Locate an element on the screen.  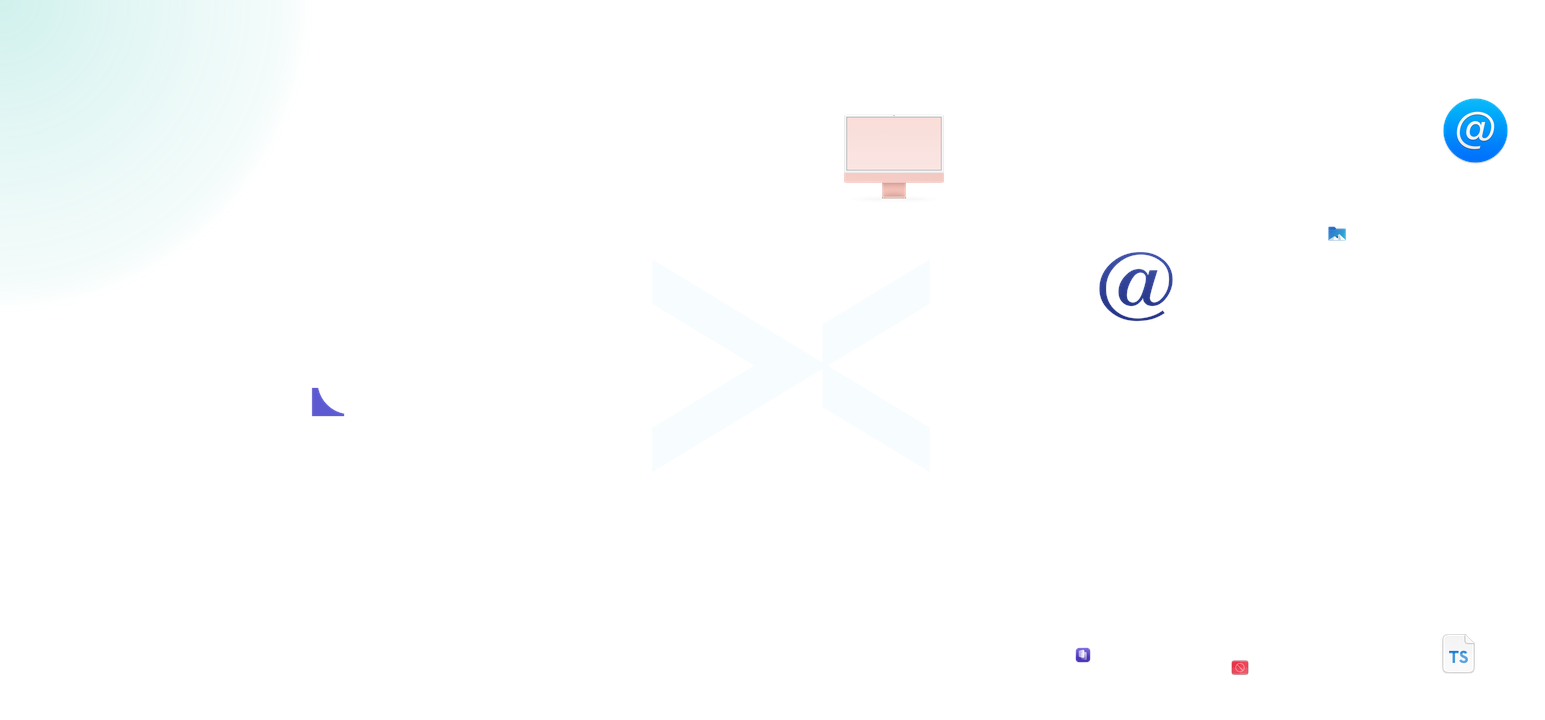
open an internet location or web shortcut is located at coordinates (1136, 286).